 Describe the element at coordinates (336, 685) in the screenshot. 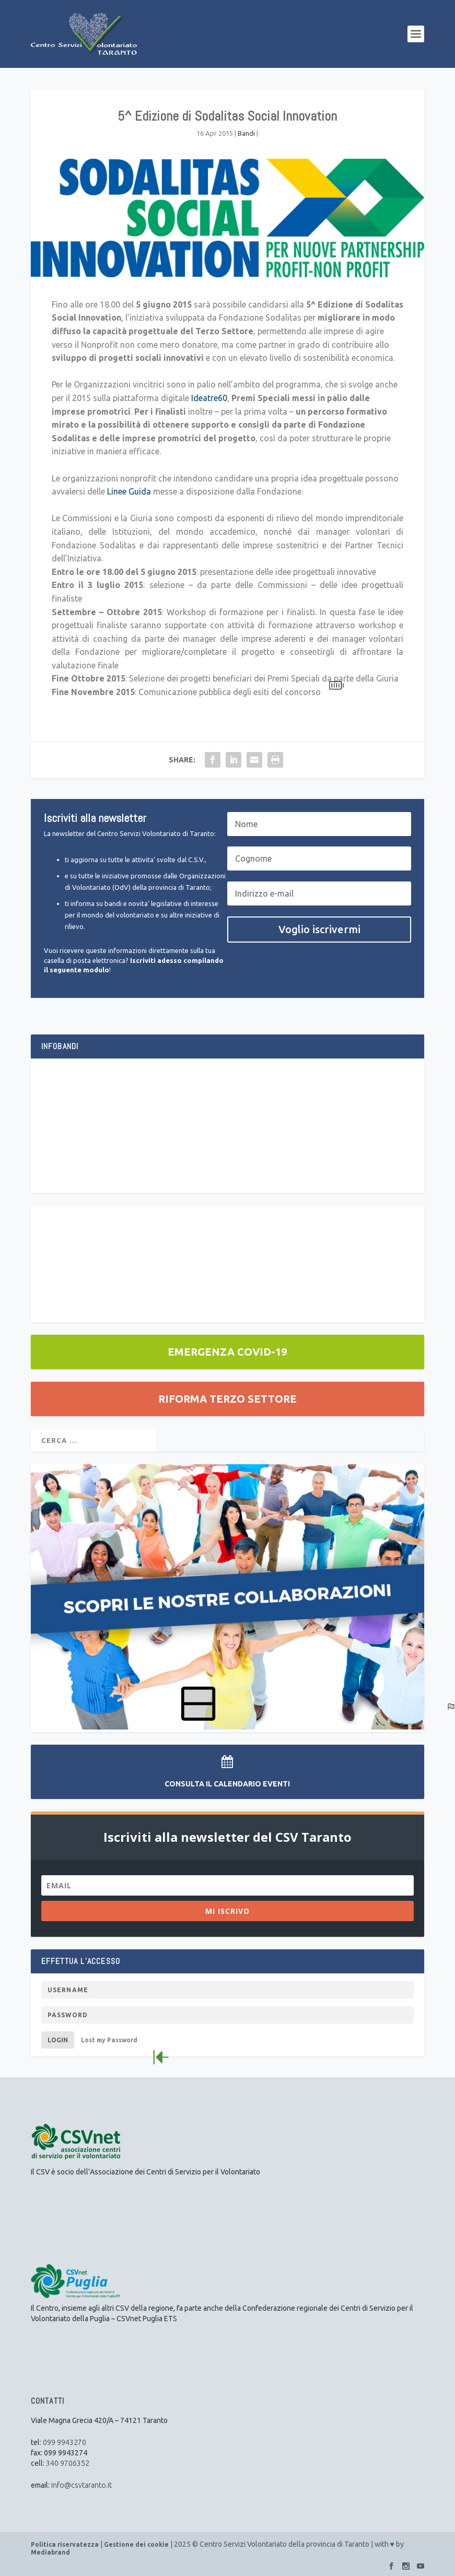

I see `indicates battery is fully charged` at that location.